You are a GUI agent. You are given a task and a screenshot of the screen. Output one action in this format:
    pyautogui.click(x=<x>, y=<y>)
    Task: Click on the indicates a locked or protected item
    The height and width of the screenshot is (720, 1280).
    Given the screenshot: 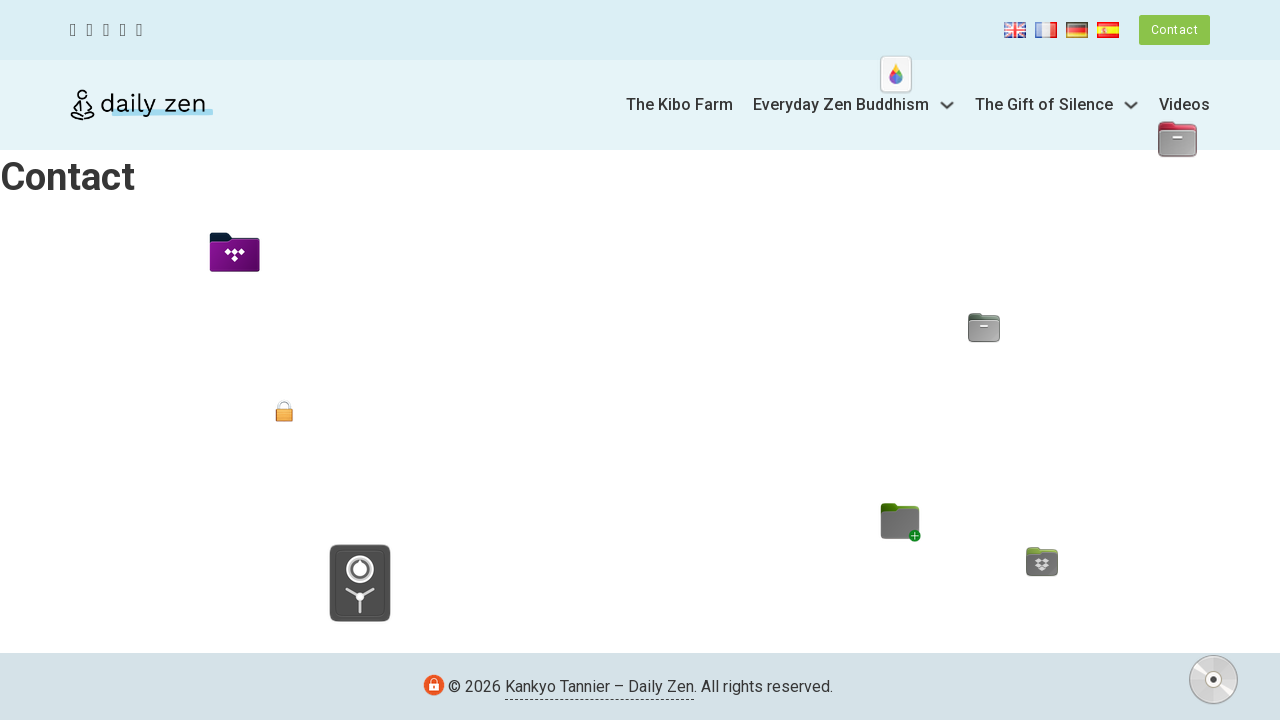 What is the action you would take?
    pyautogui.click(x=284, y=410)
    